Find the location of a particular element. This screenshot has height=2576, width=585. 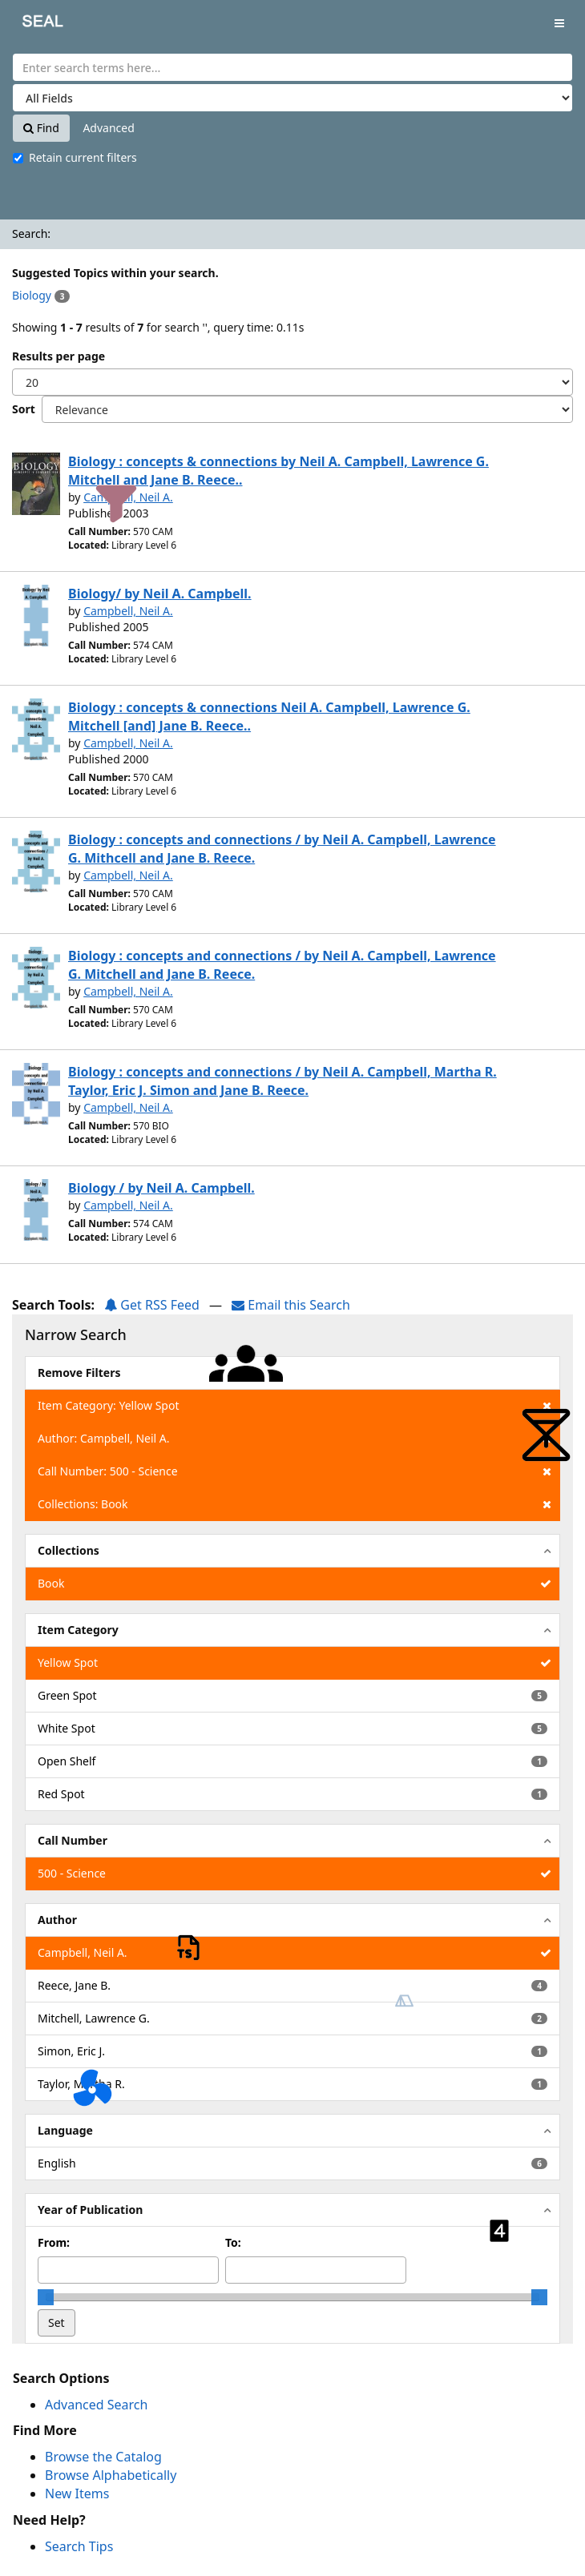

filter or sort content is located at coordinates (116, 502).